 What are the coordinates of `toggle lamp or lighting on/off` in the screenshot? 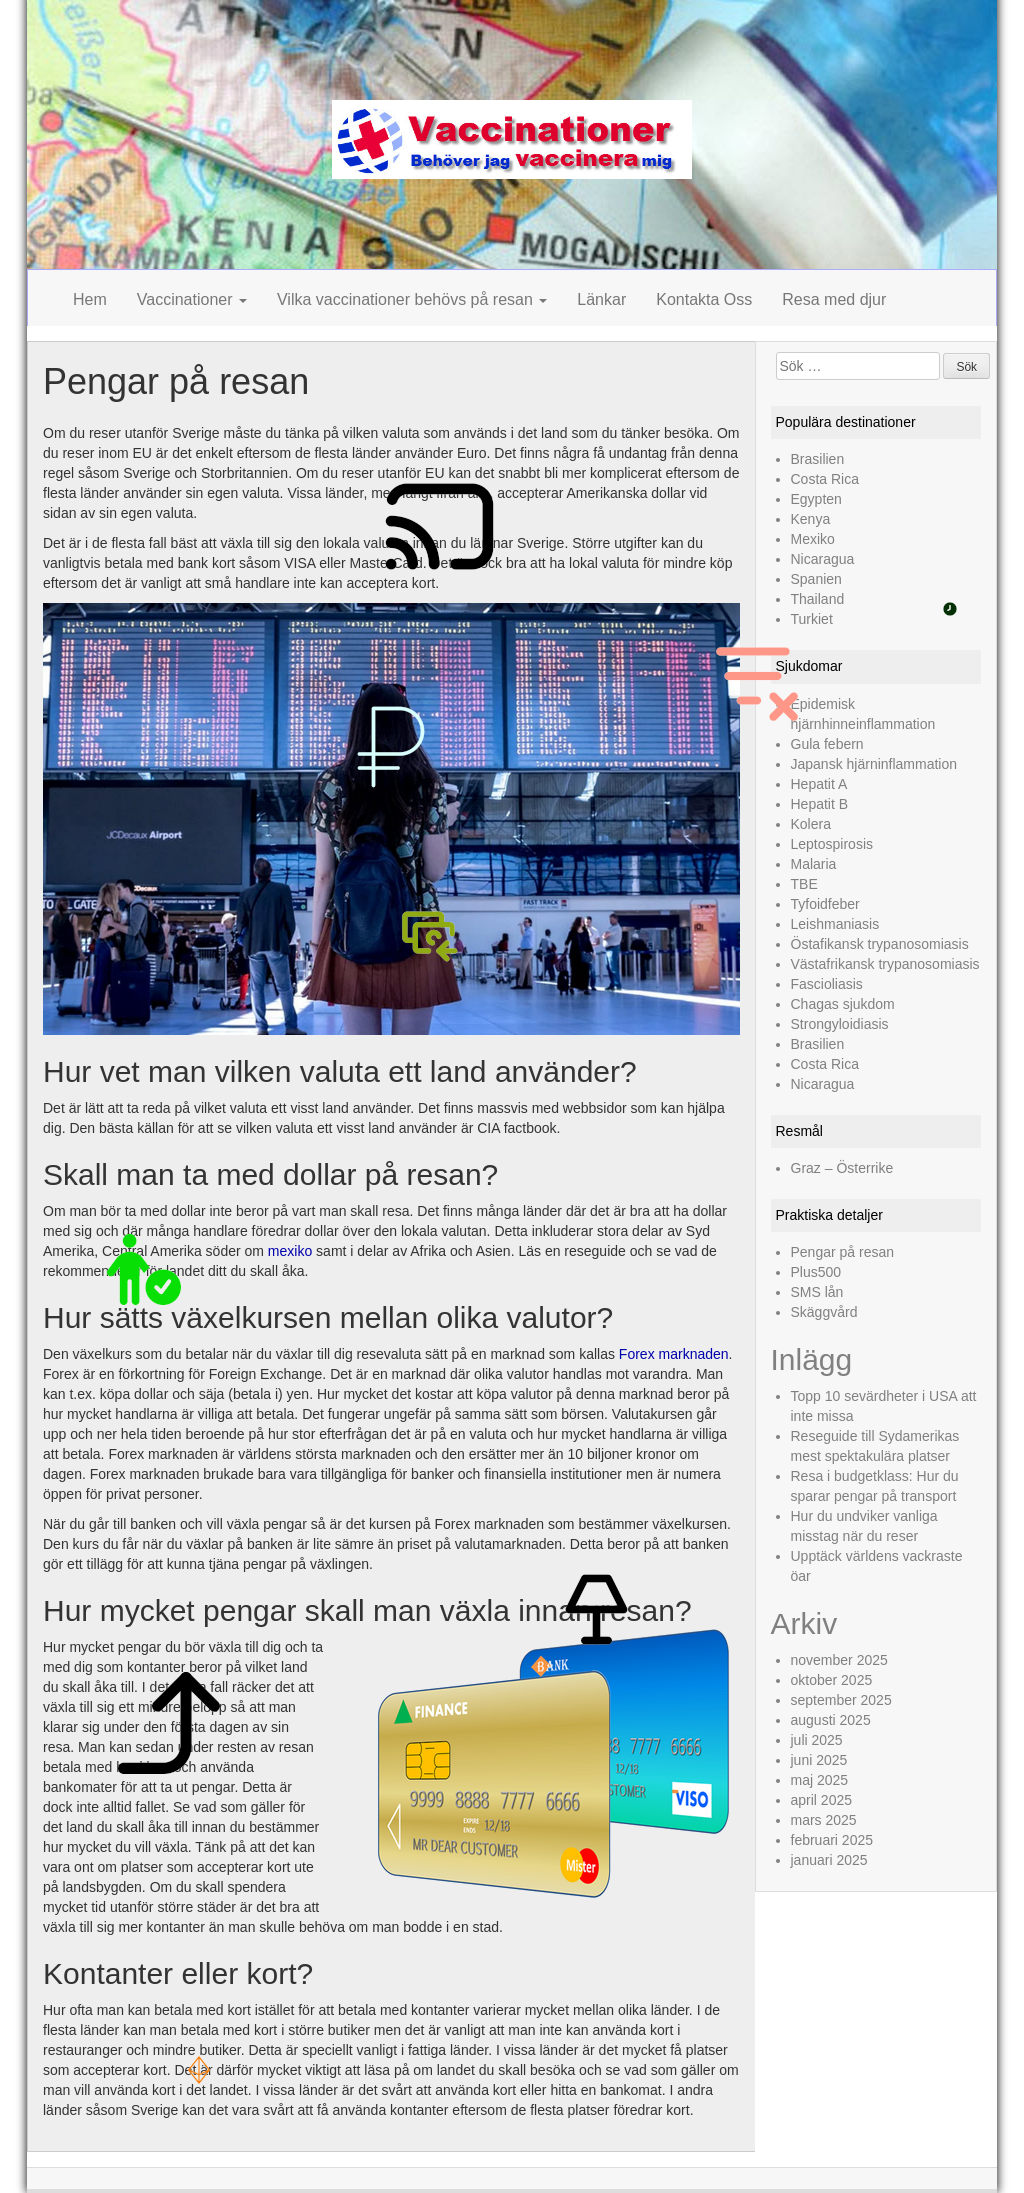 It's located at (596, 1609).